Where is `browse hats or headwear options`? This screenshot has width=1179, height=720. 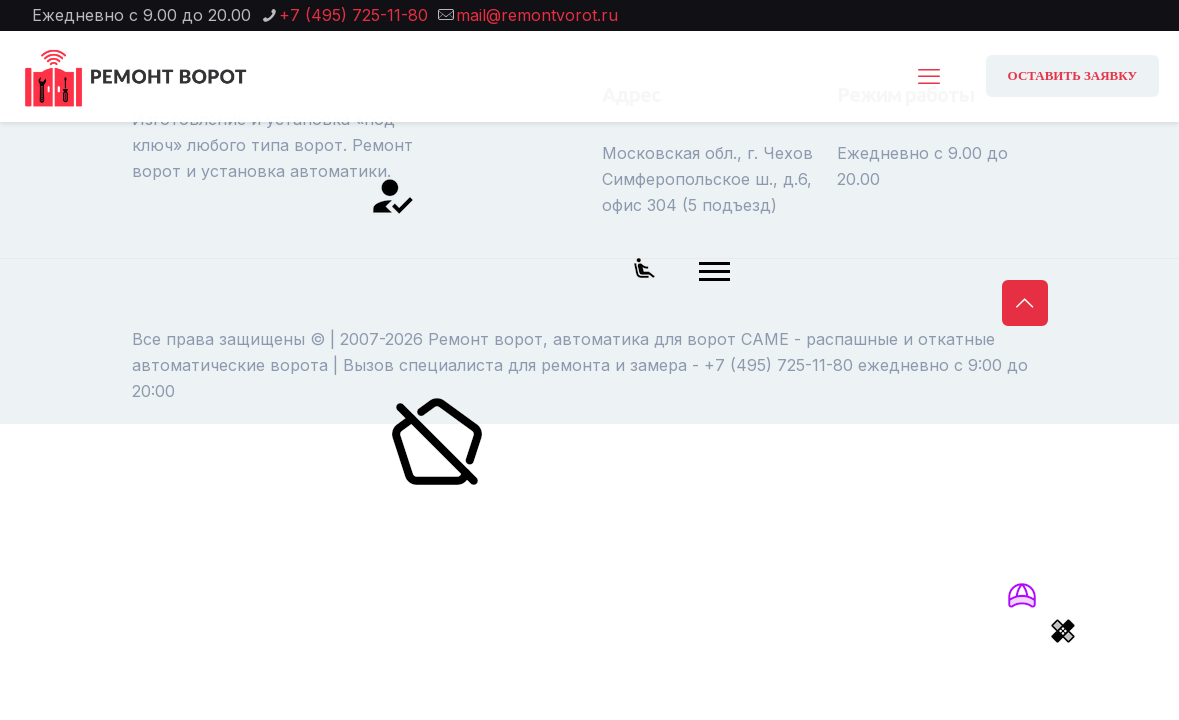 browse hats or headwear options is located at coordinates (1022, 597).